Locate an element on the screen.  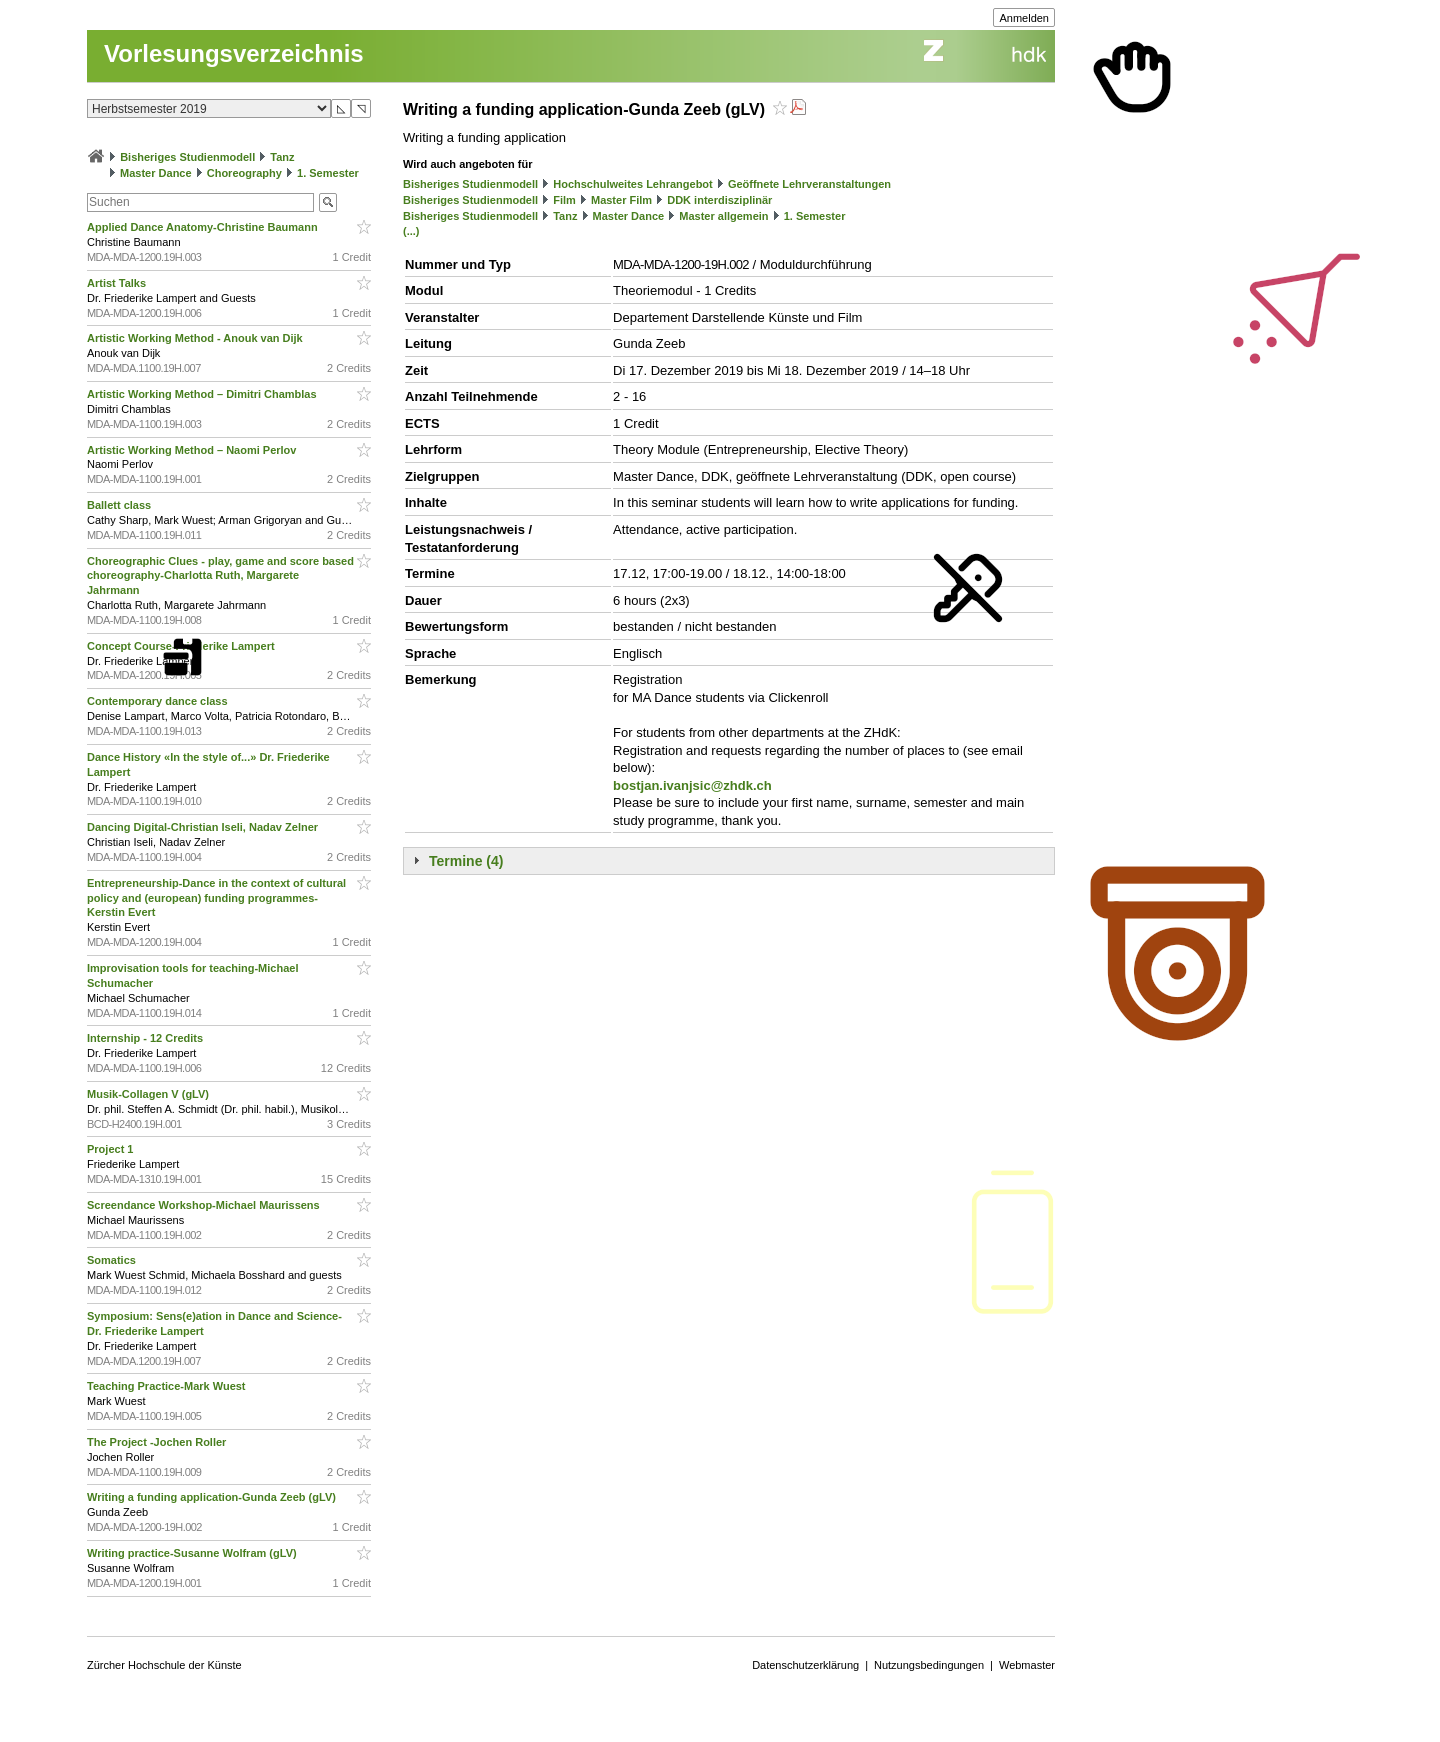
access security camera settings is located at coordinates (1177, 953).